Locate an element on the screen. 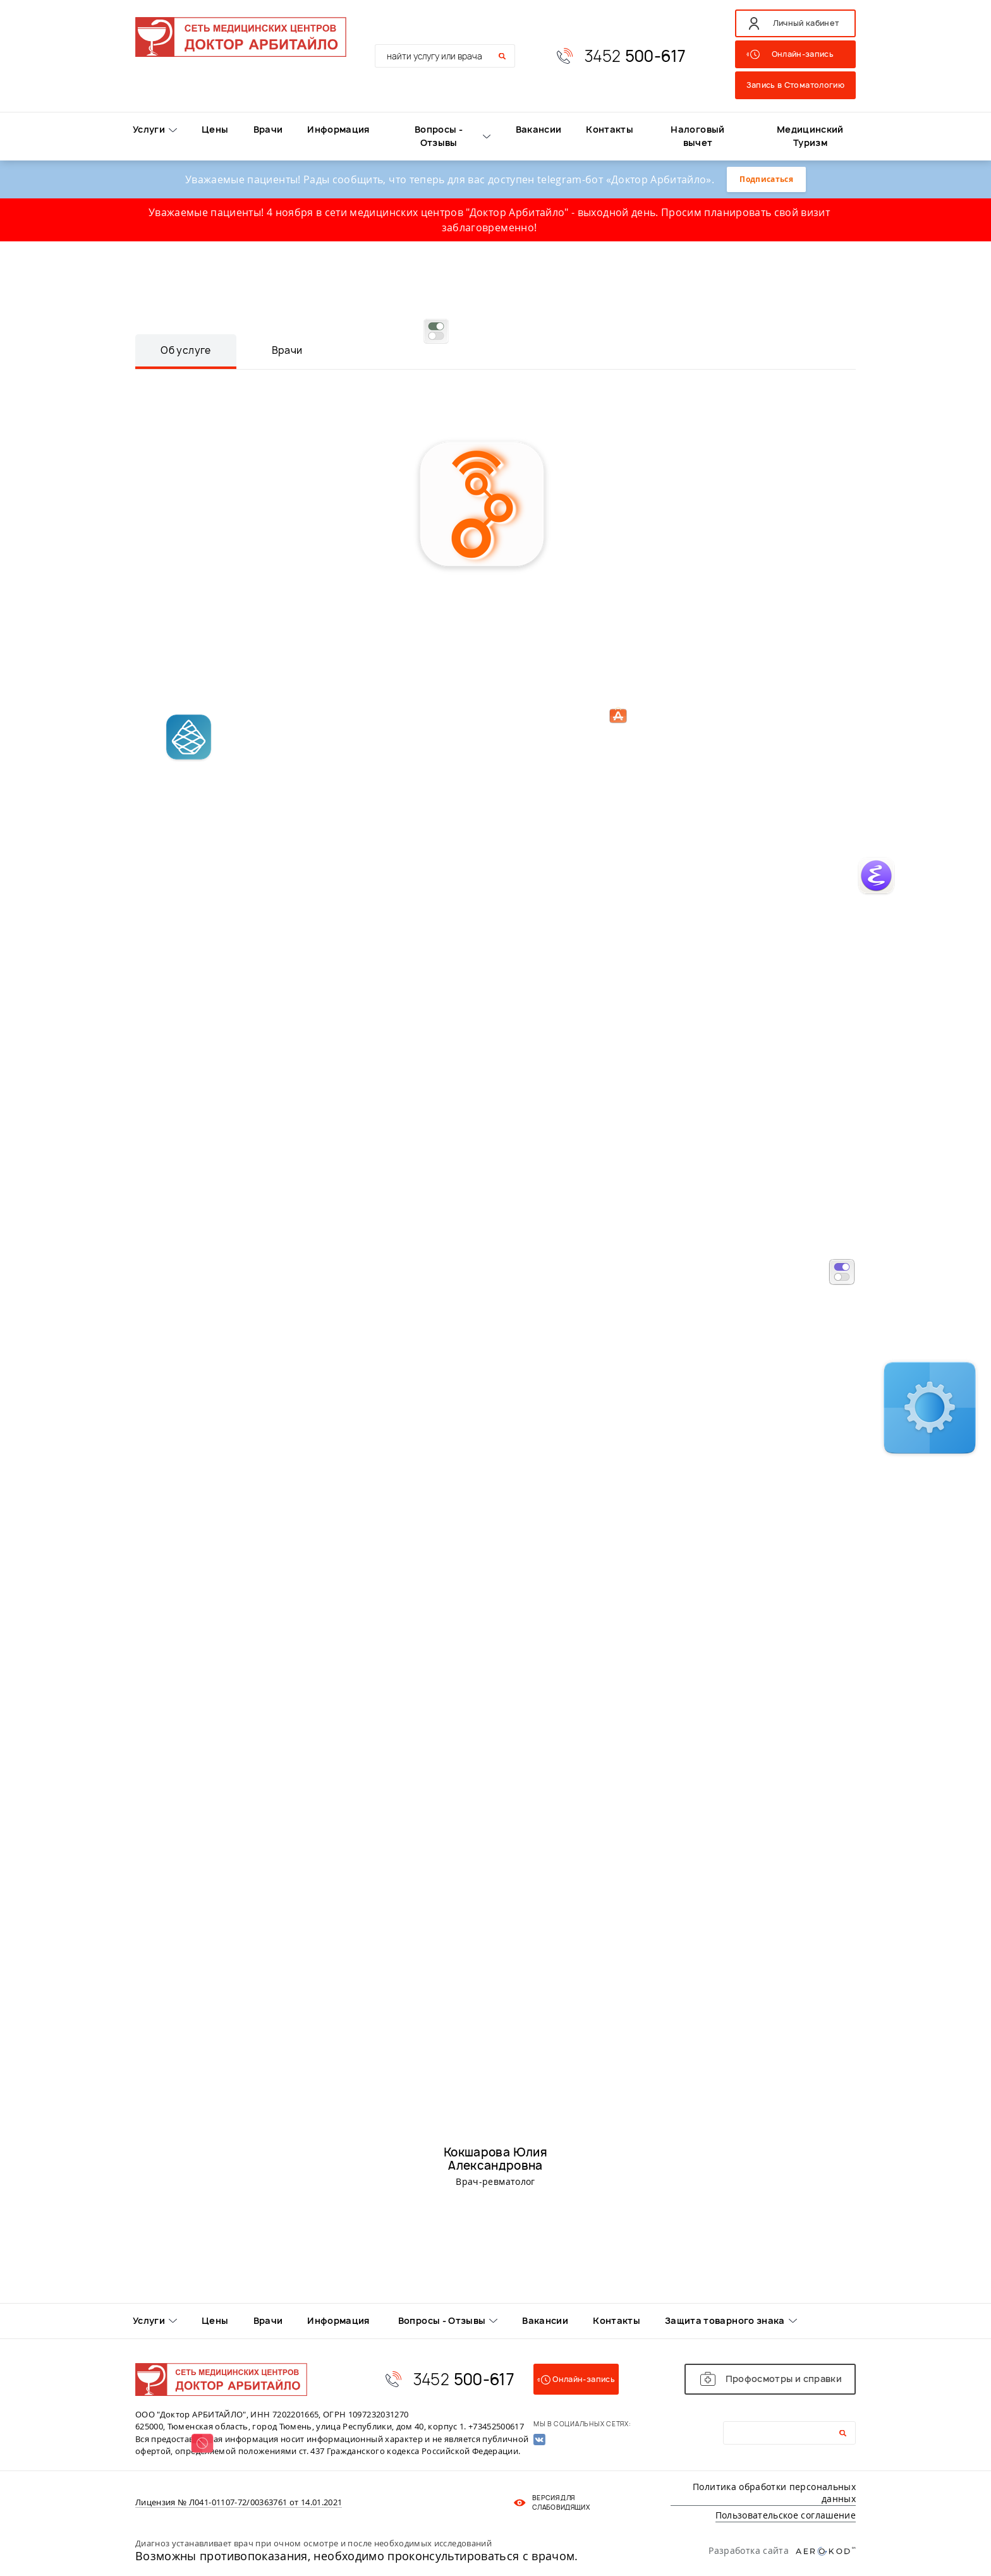 Image resolution: width=991 pixels, height=2576 pixels. open Pinegrow web editor application is located at coordinates (188, 737).